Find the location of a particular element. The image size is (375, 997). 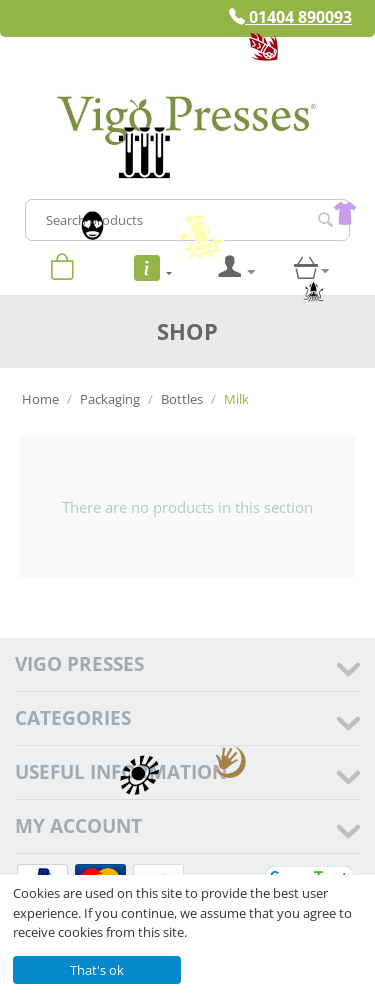

activate armor-piercing attack ability is located at coordinates (263, 46).